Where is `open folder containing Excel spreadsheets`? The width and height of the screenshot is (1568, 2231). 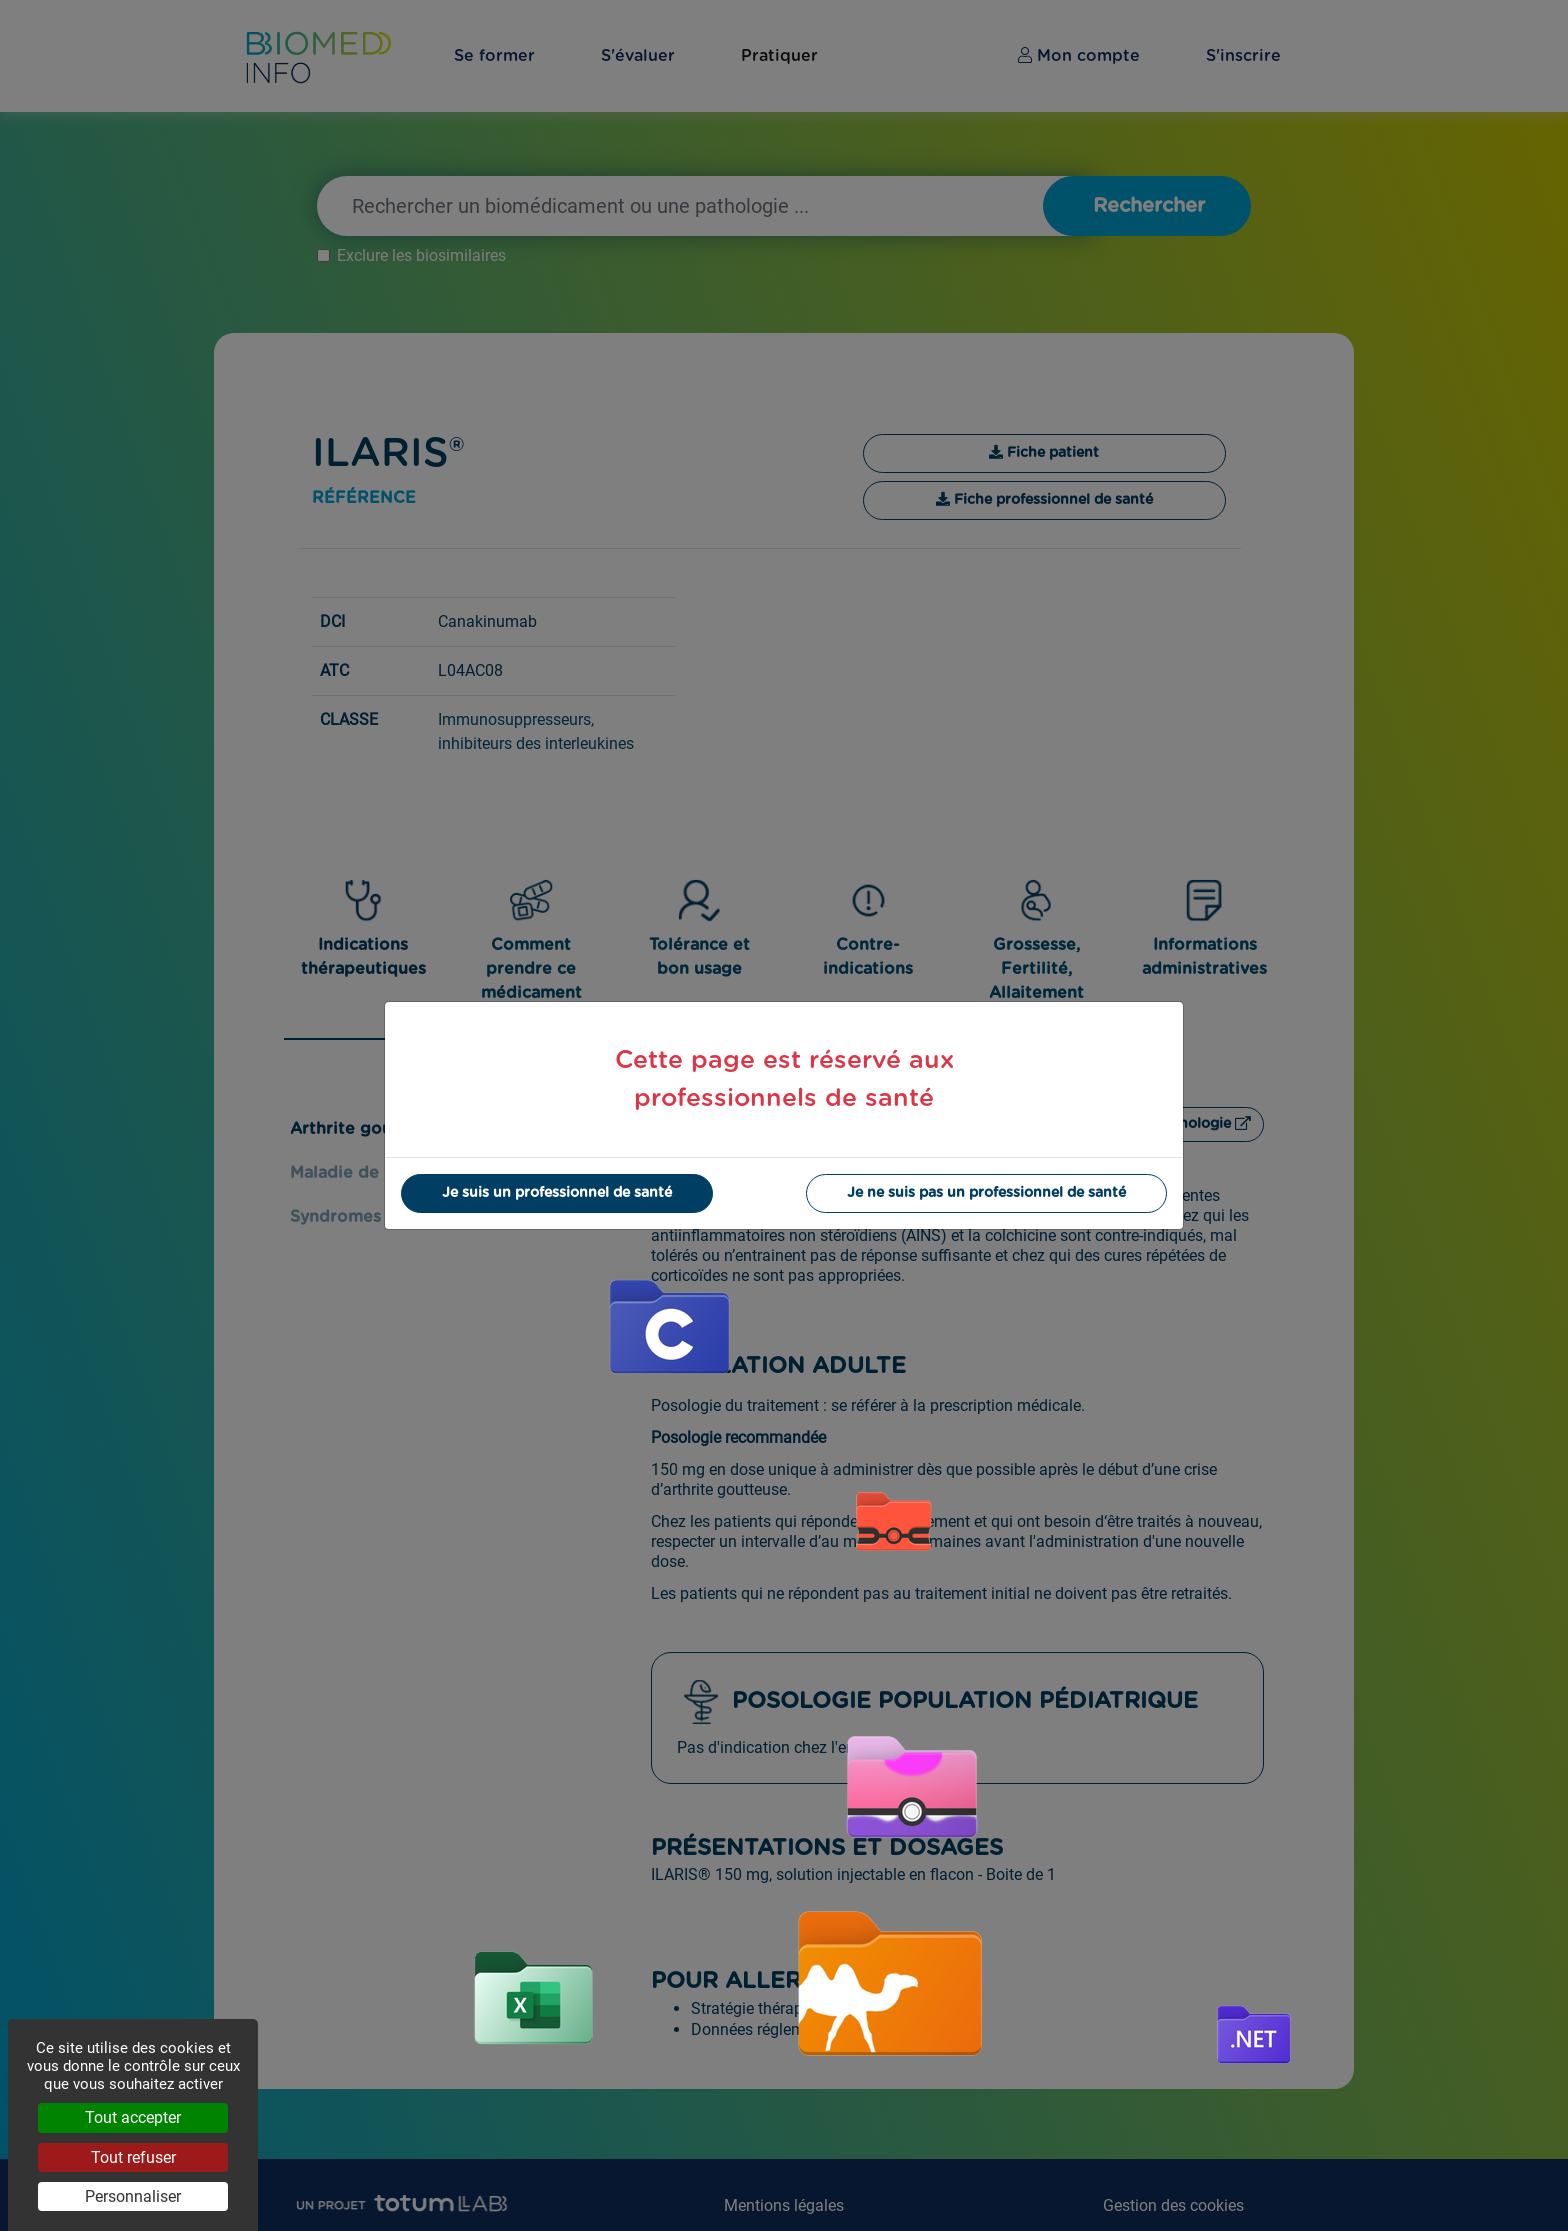
open folder containing Excel spreadsheets is located at coordinates (533, 2001).